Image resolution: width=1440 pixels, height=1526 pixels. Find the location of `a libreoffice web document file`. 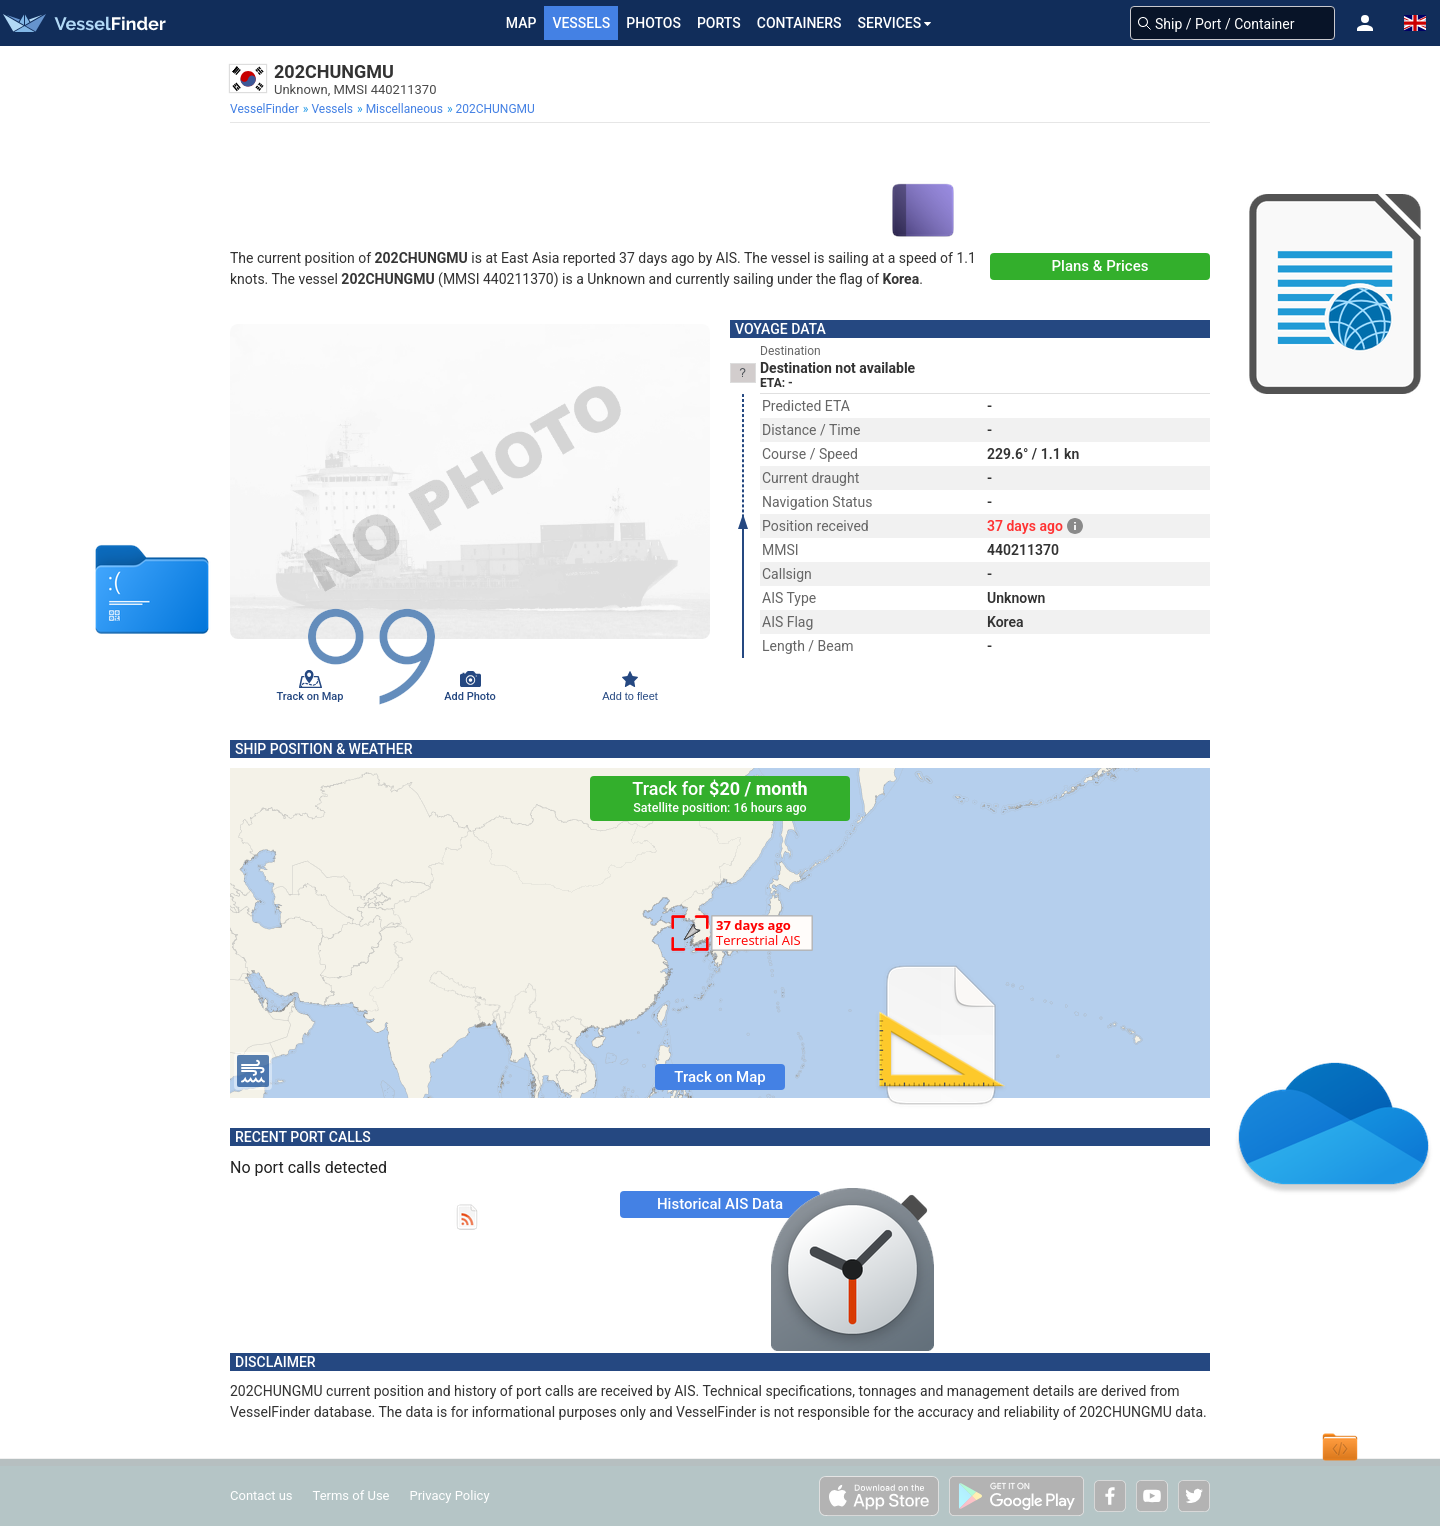

a libreoffice web document file is located at coordinates (1335, 294).